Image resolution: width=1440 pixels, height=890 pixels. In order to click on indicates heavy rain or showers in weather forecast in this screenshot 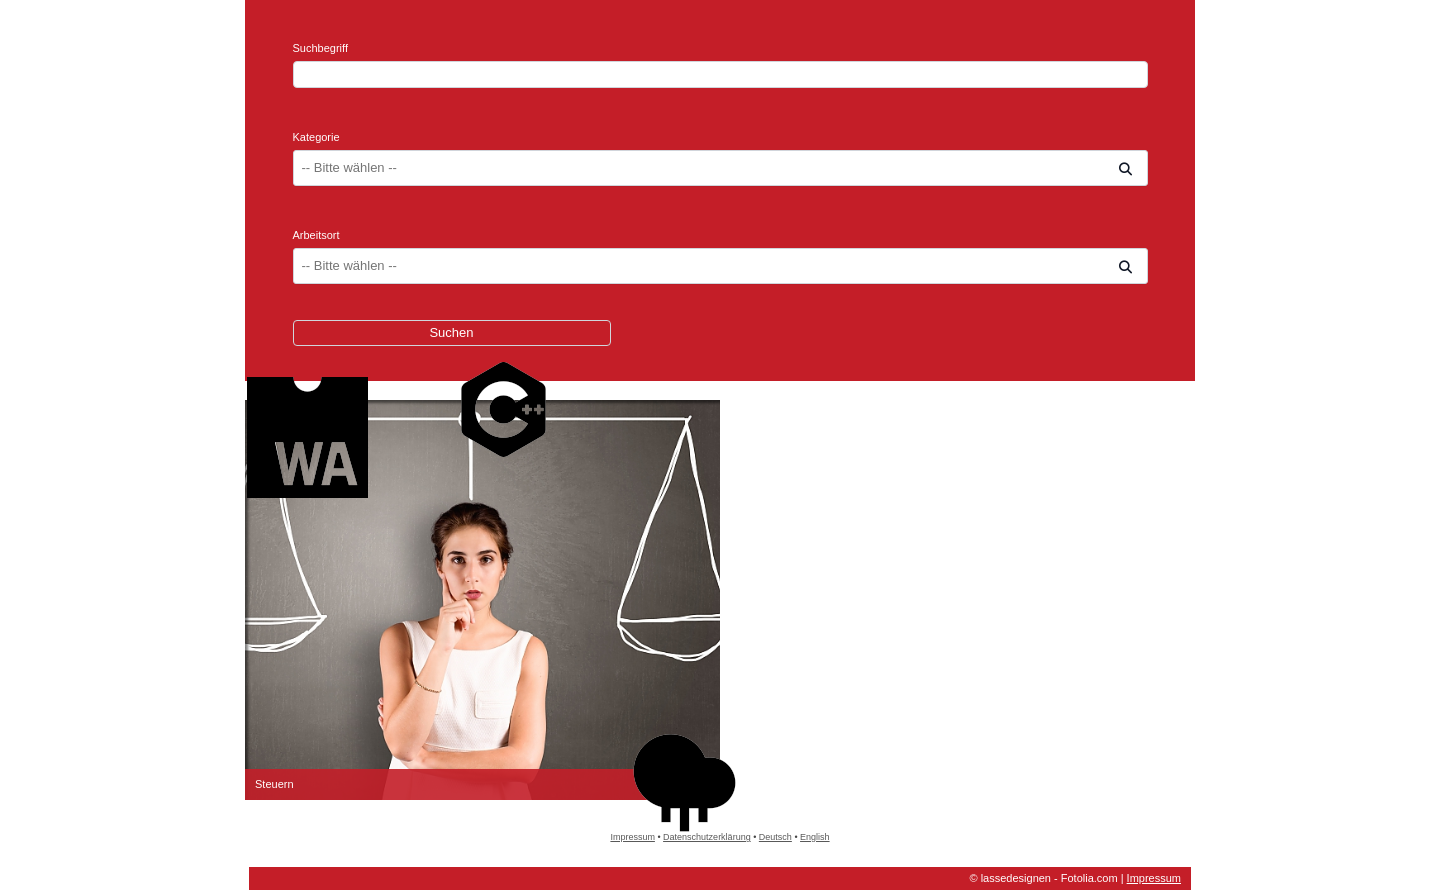, I will do `click(684, 780)`.